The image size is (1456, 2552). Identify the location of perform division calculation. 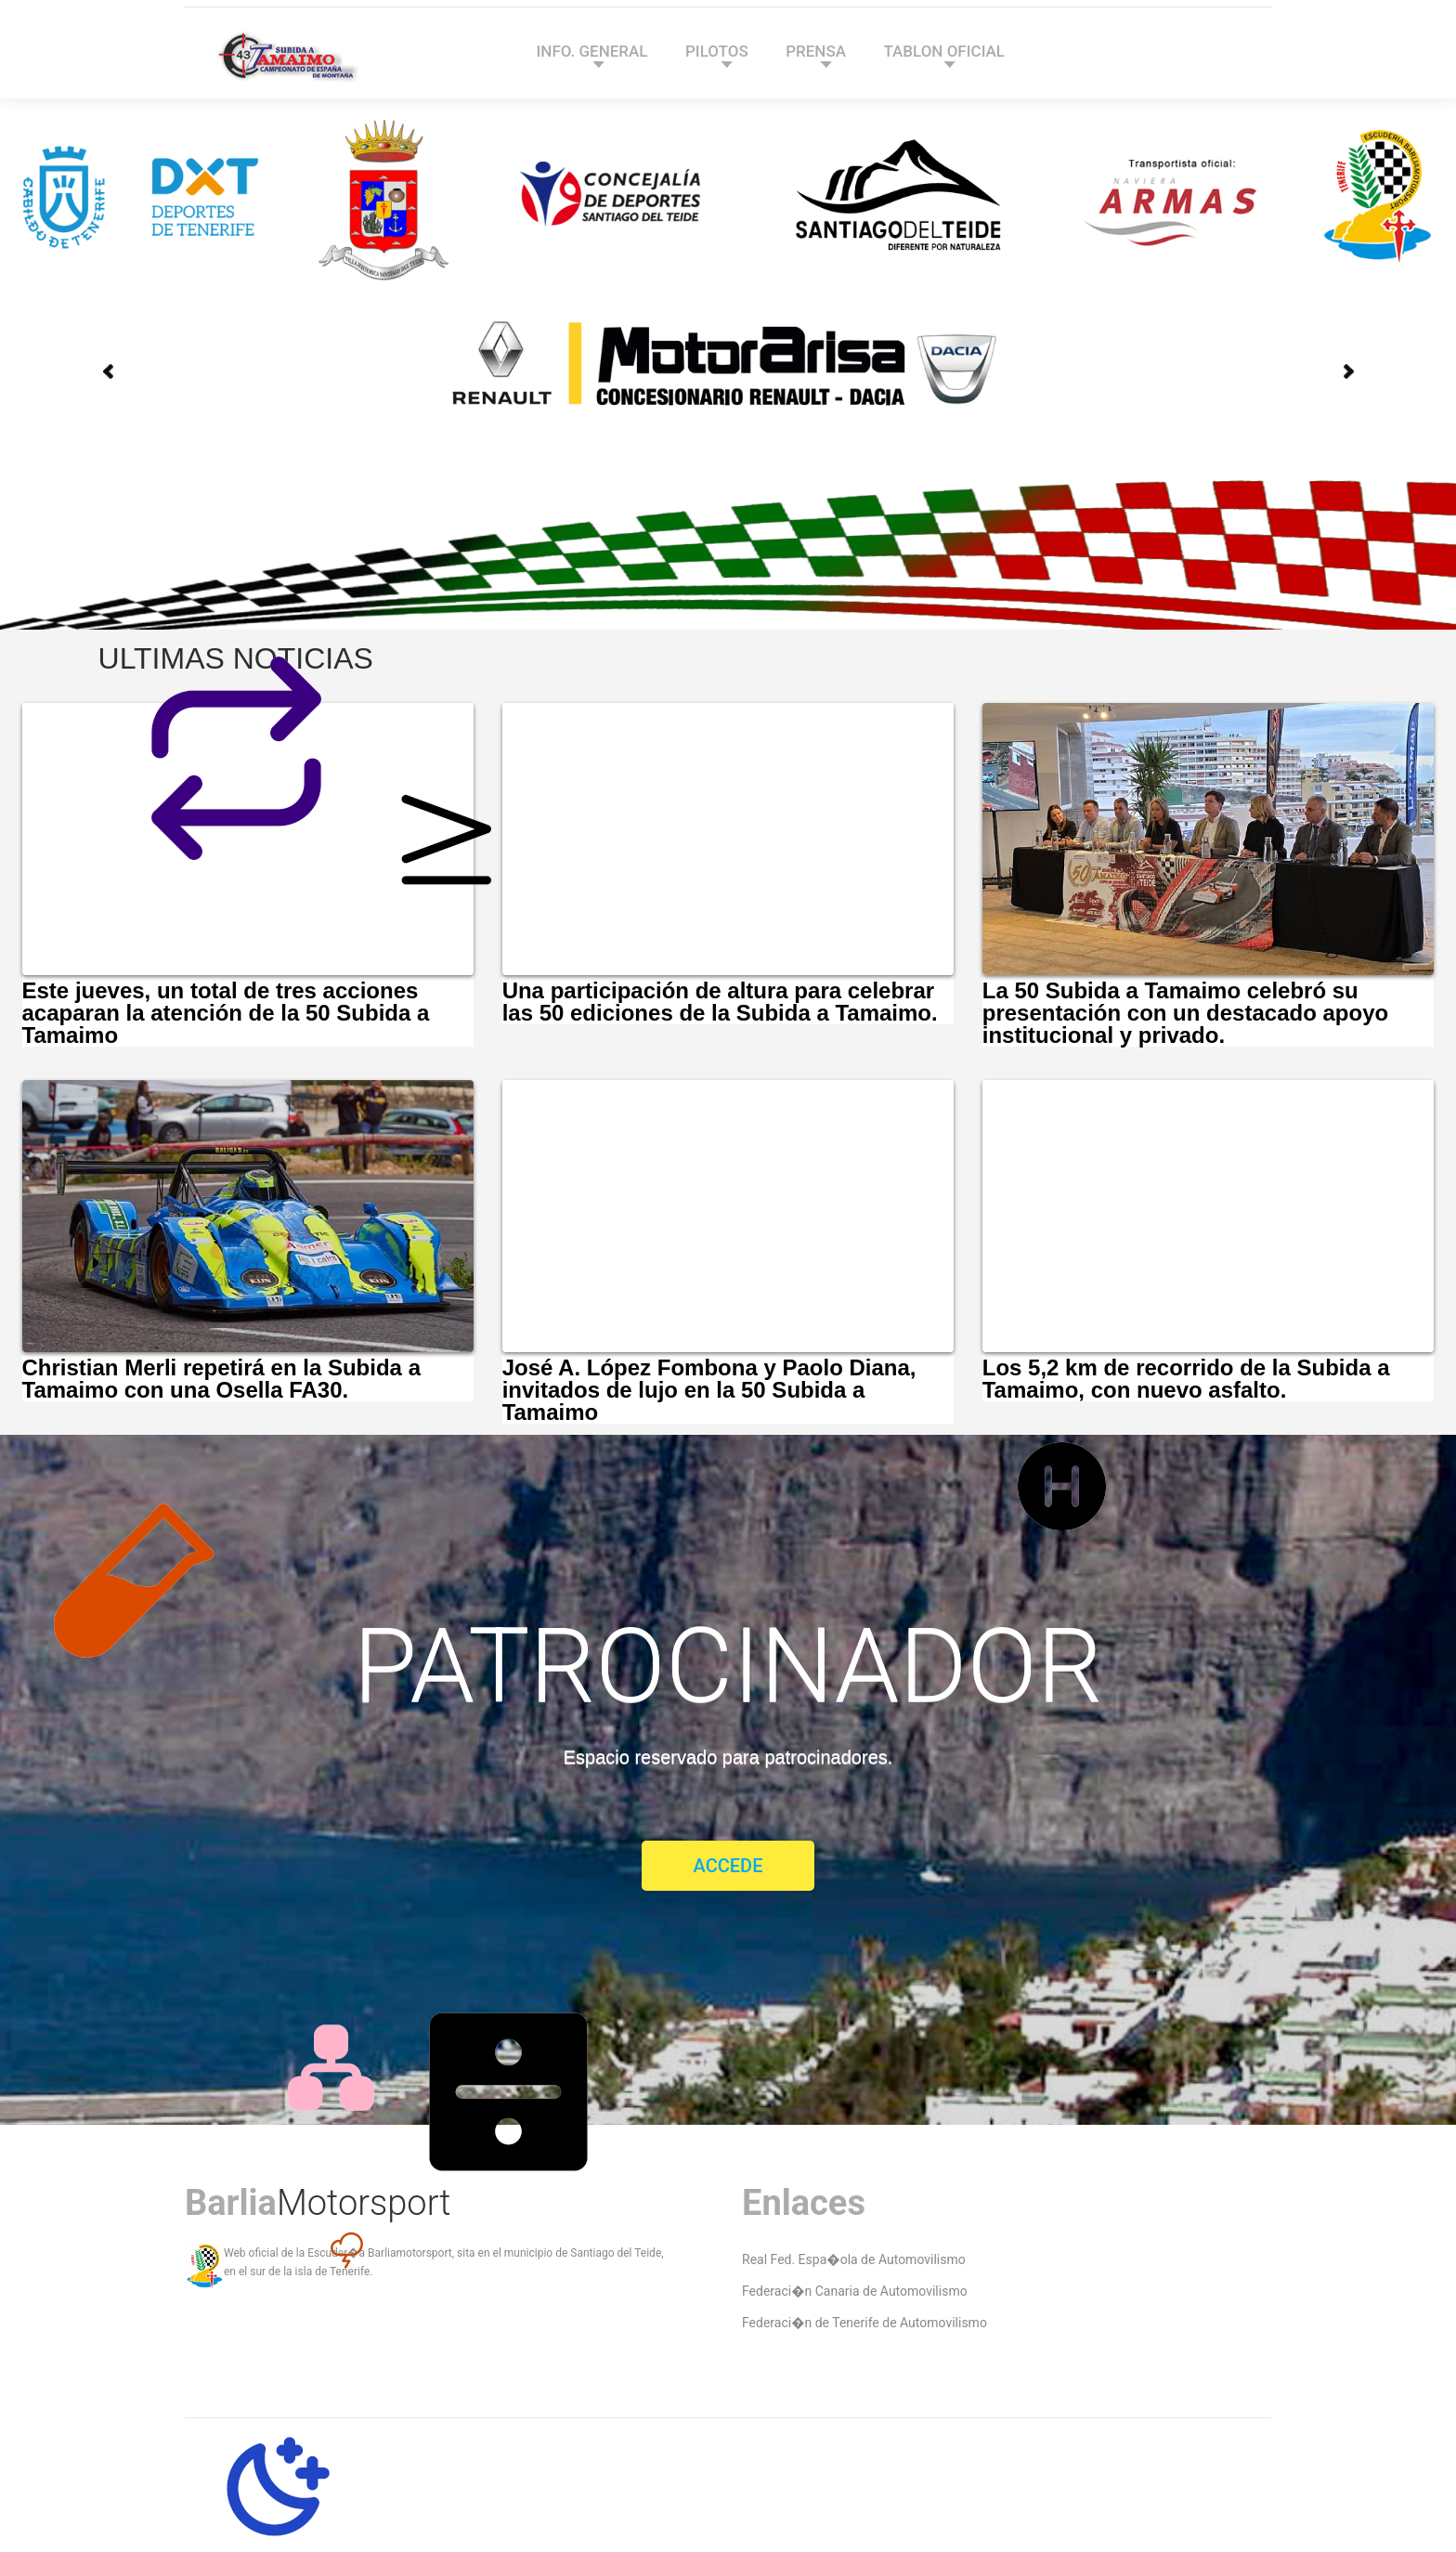
(508, 2091).